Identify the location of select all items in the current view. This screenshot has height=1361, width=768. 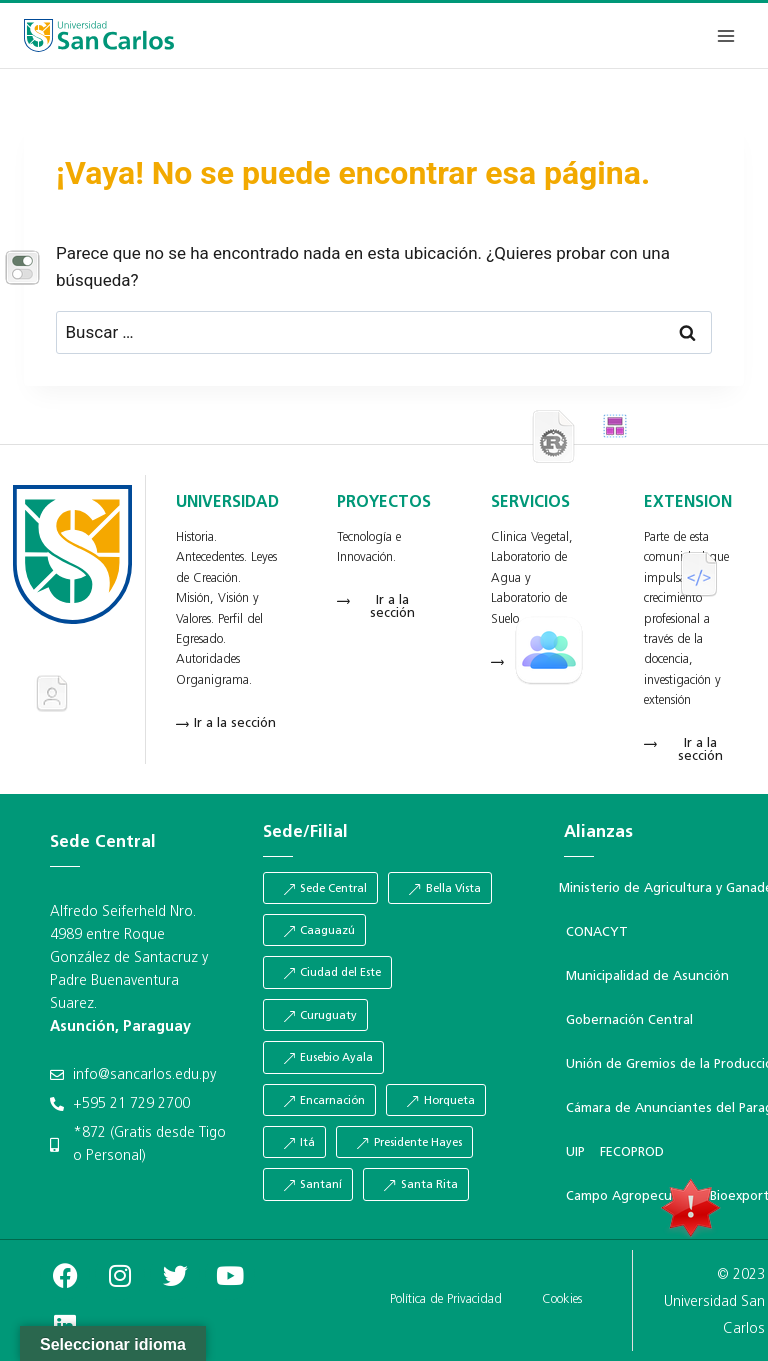
(615, 426).